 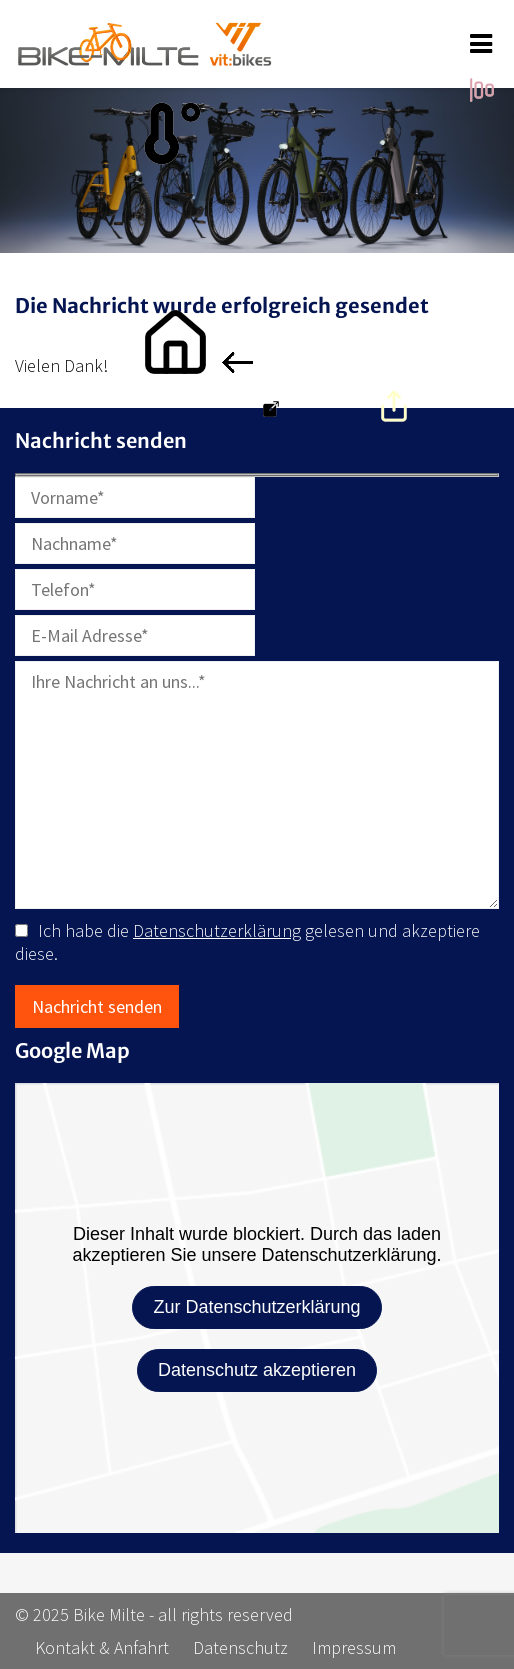 I want to click on navigate back or return to previous screen, so click(x=237, y=362).